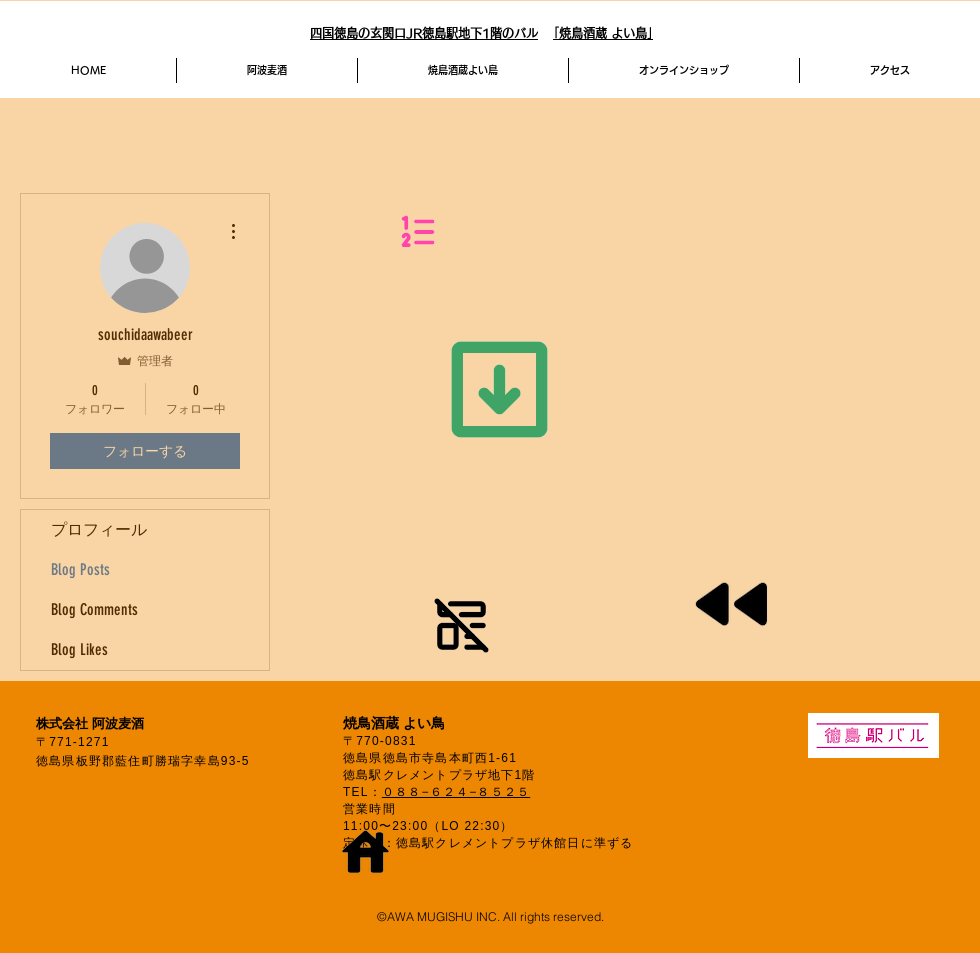  What do you see at coordinates (461, 625) in the screenshot?
I see `disable template mode` at bounding box center [461, 625].